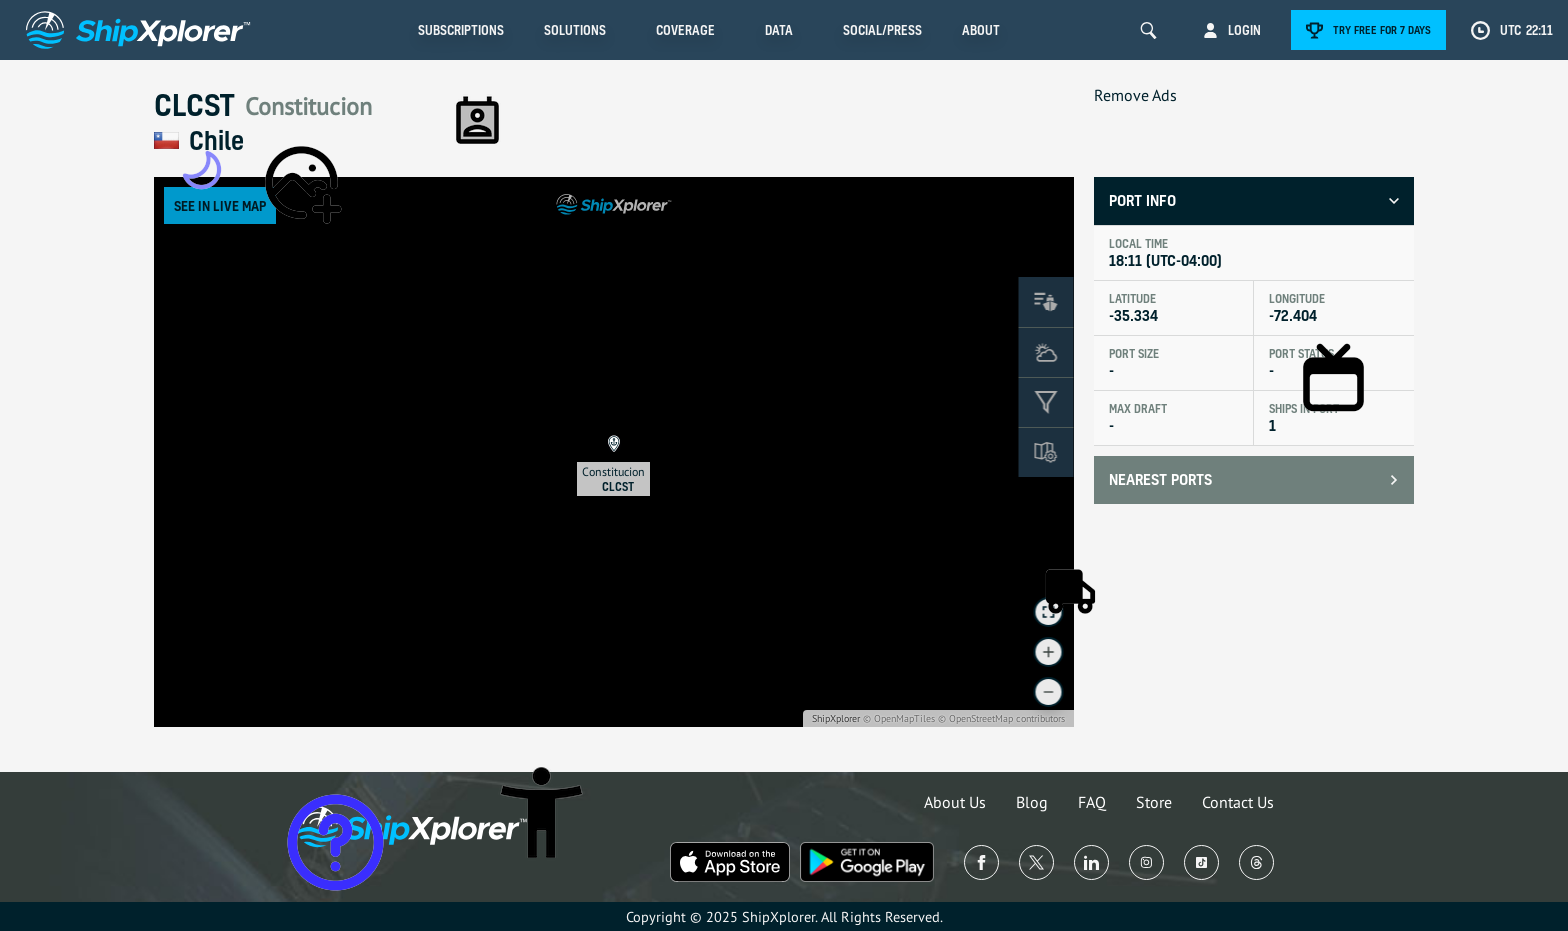 This screenshot has height=931, width=1568. What do you see at coordinates (201, 169) in the screenshot?
I see `switch to dark mode` at bounding box center [201, 169].